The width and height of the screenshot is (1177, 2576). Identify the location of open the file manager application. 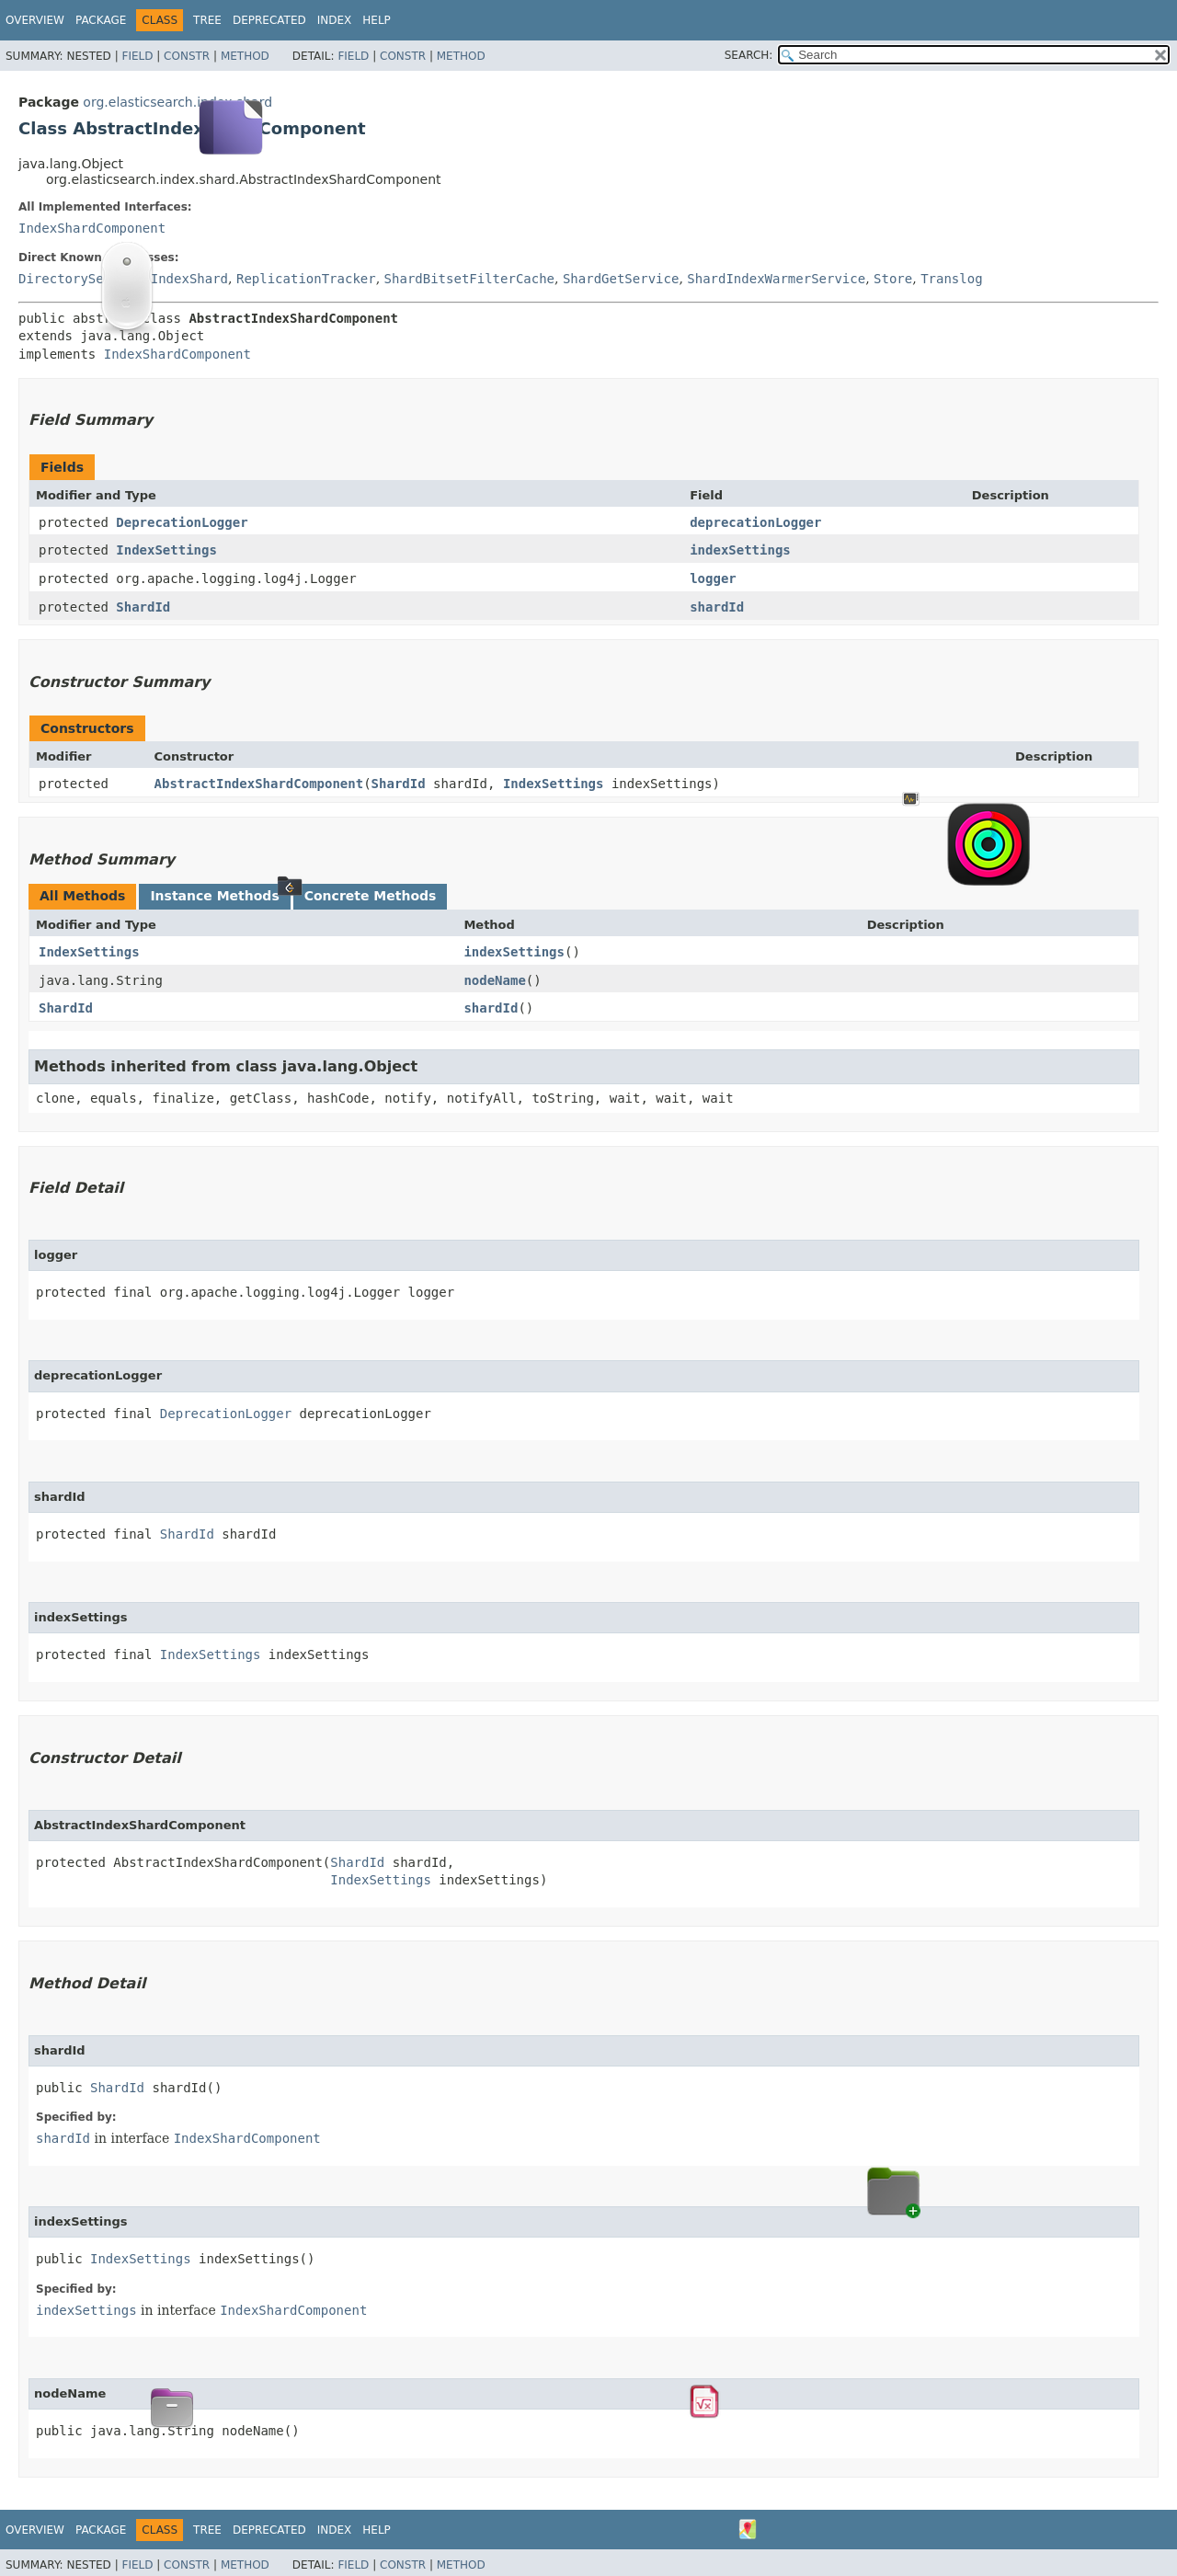
(172, 2408).